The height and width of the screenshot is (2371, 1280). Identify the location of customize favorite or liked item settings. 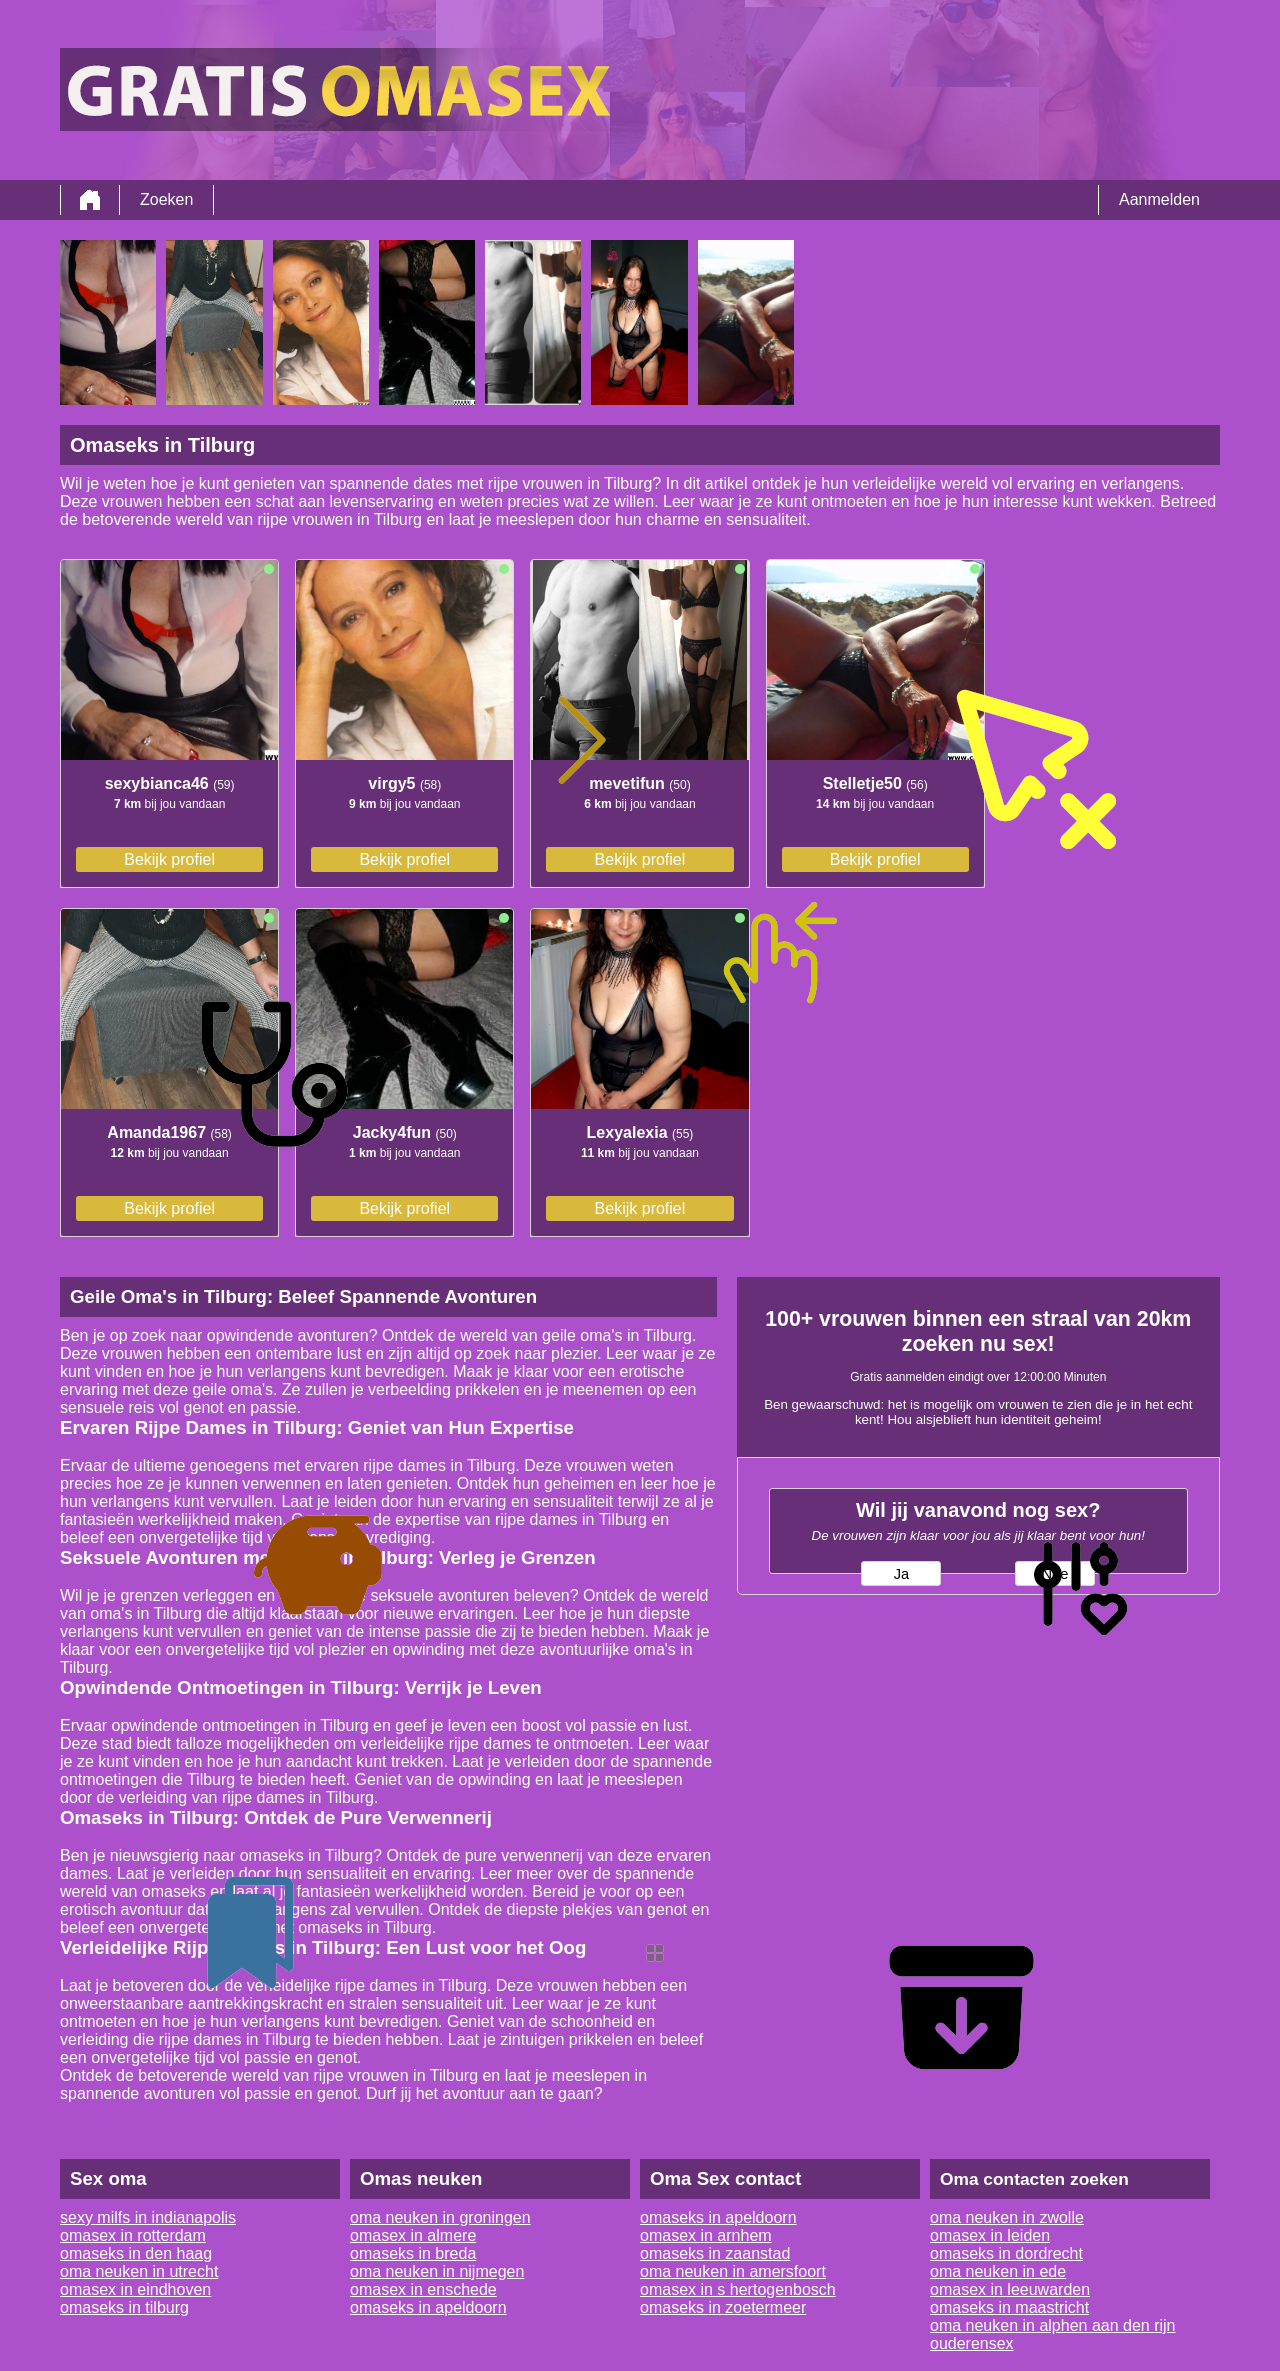
(1076, 1584).